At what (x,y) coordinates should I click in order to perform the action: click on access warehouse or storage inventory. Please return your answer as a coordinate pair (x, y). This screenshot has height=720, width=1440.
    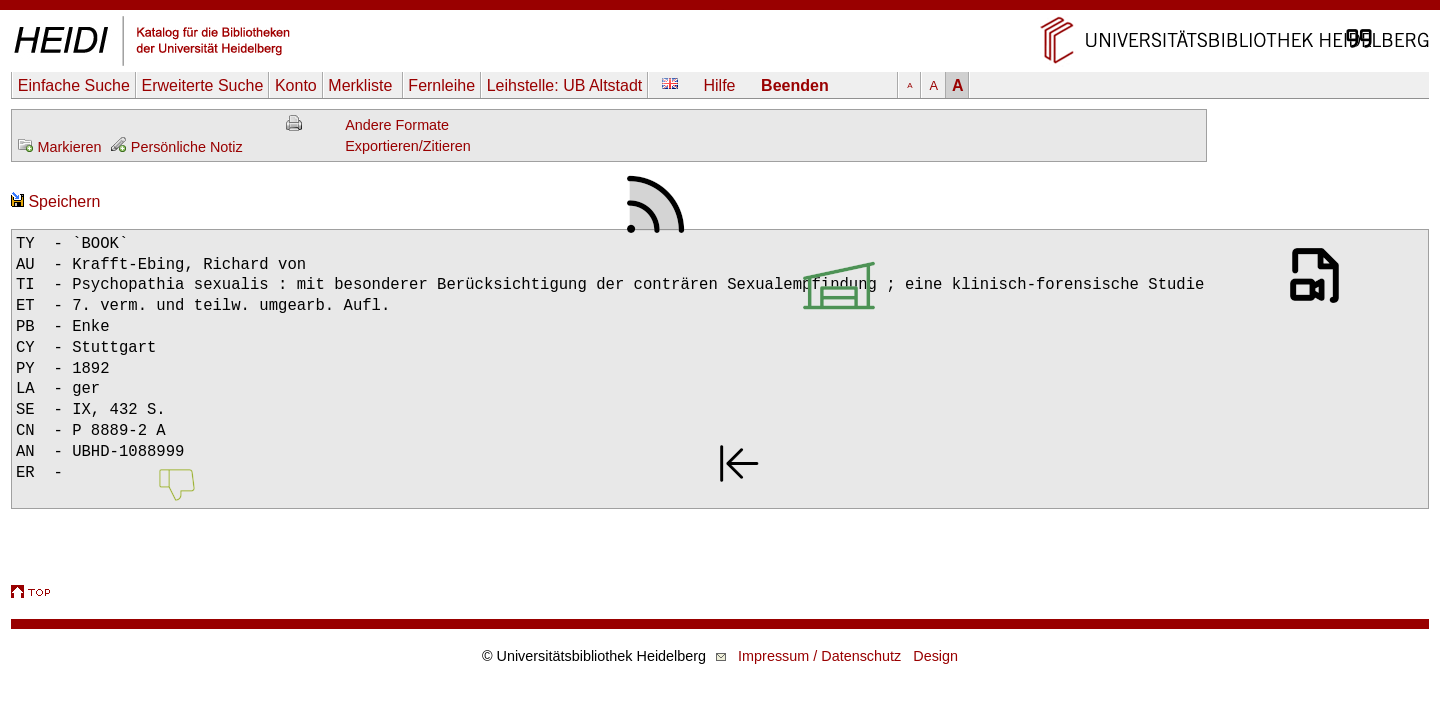
    Looking at the image, I should click on (839, 288).